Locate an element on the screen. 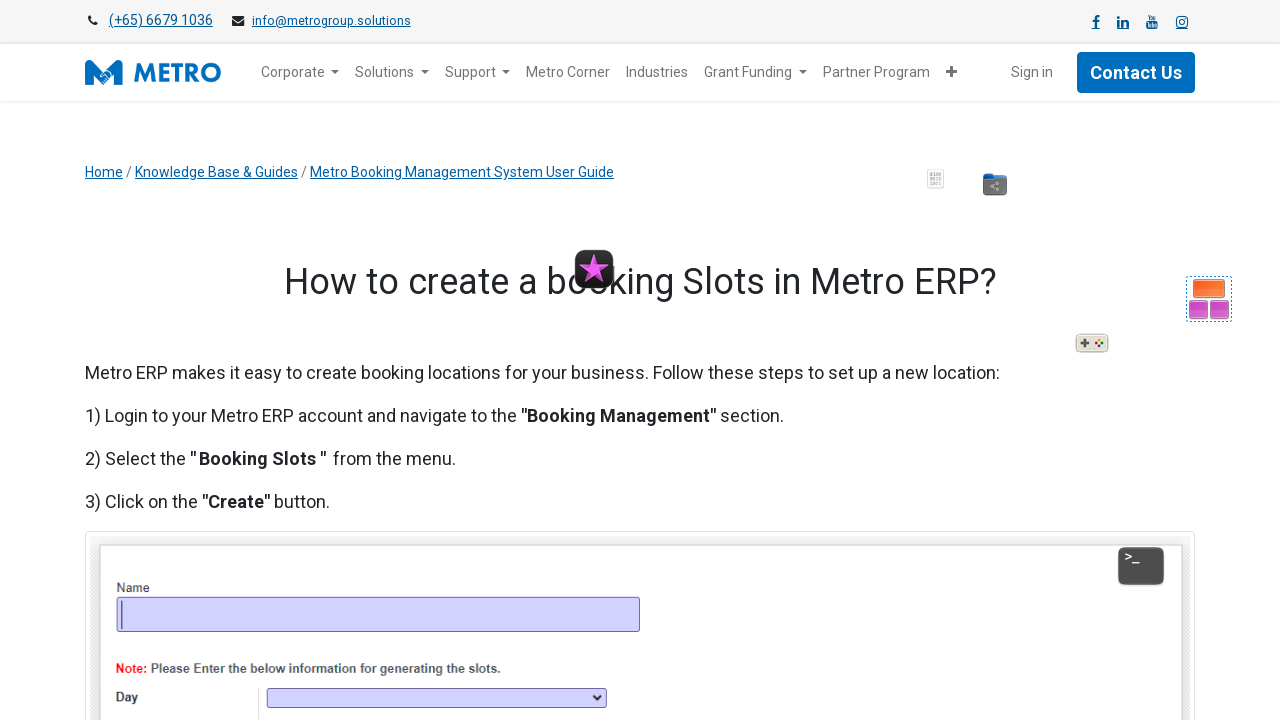  open your public shared folder is located at coordinates (995, 184).